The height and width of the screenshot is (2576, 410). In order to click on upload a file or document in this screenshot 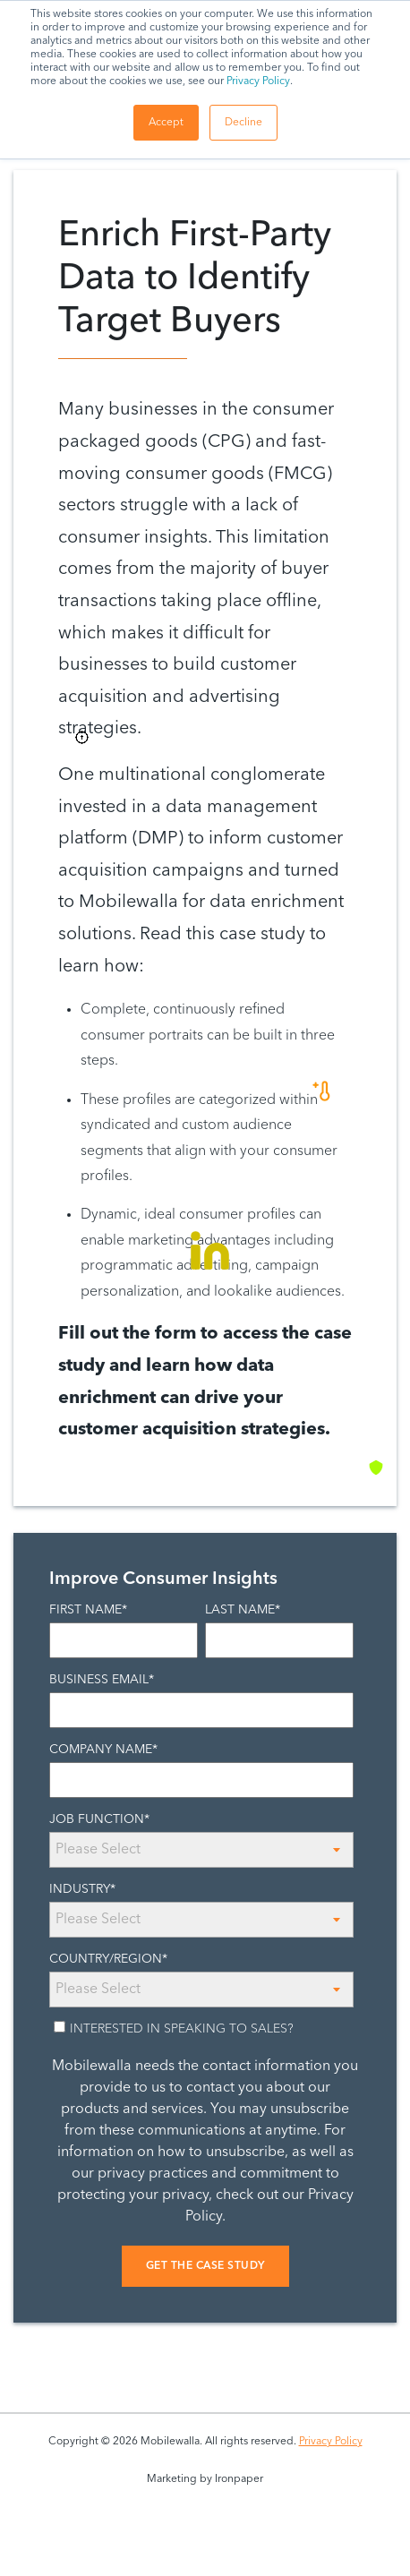, I will do `click(81, 737)`.